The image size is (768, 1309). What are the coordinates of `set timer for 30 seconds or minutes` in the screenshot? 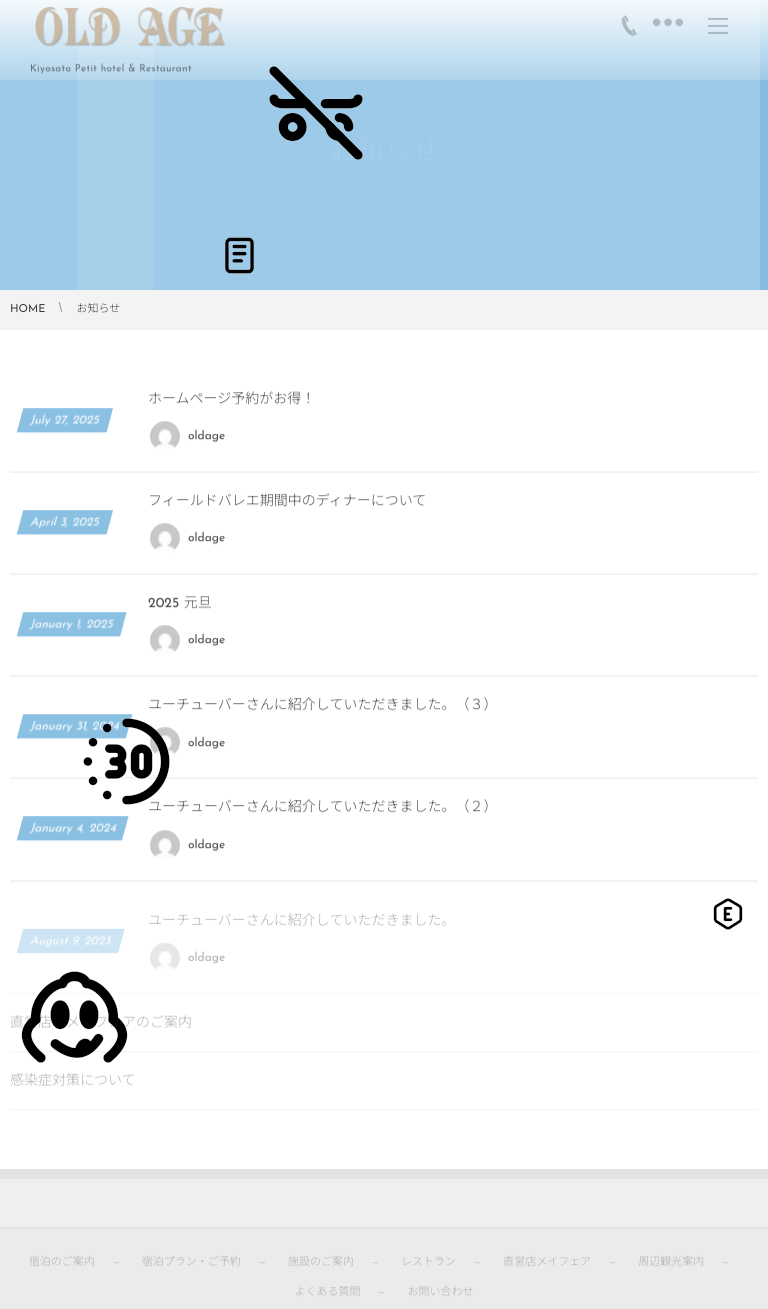 It's located at (126, 761).